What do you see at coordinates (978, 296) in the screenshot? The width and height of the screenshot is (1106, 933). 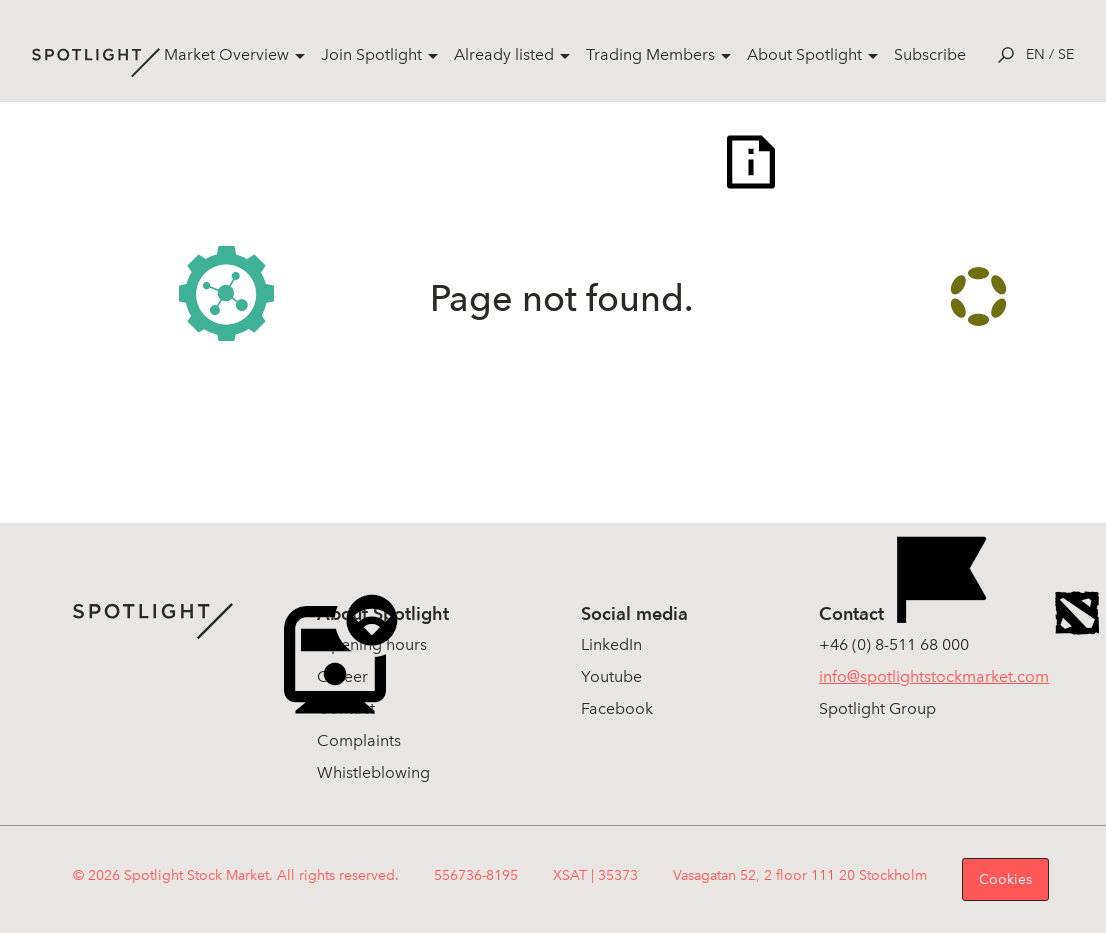 I see `polkadot cryptocurrency or blockchain platform logo` at bounding box center [978, 296].